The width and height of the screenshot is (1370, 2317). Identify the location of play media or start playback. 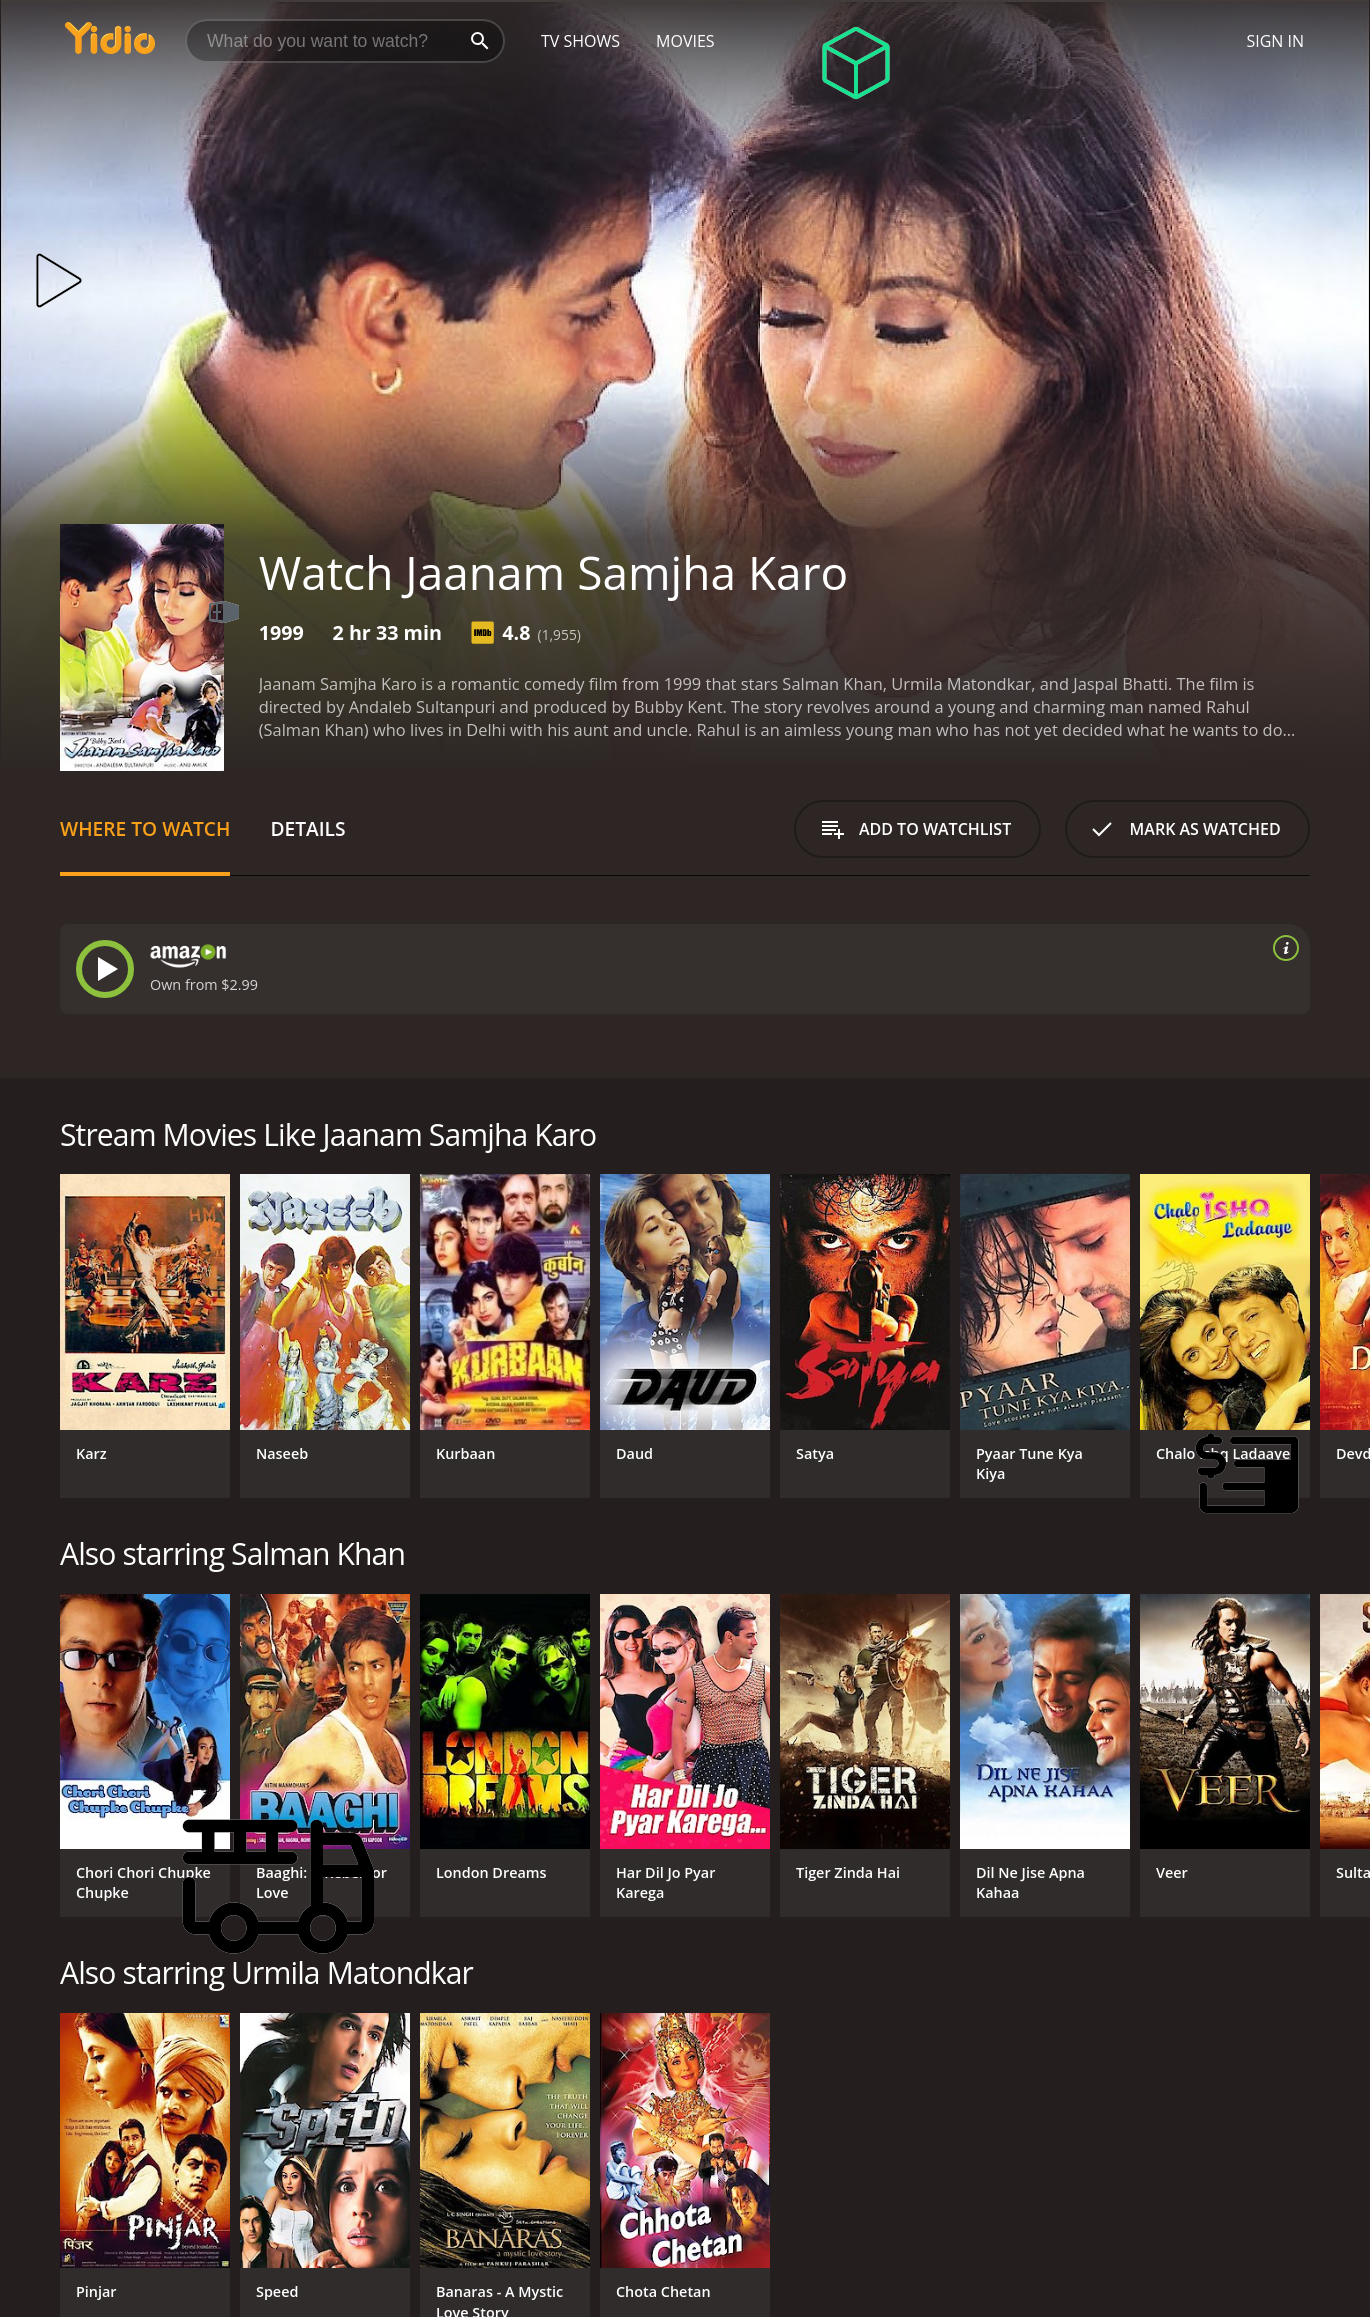
(52, 280).